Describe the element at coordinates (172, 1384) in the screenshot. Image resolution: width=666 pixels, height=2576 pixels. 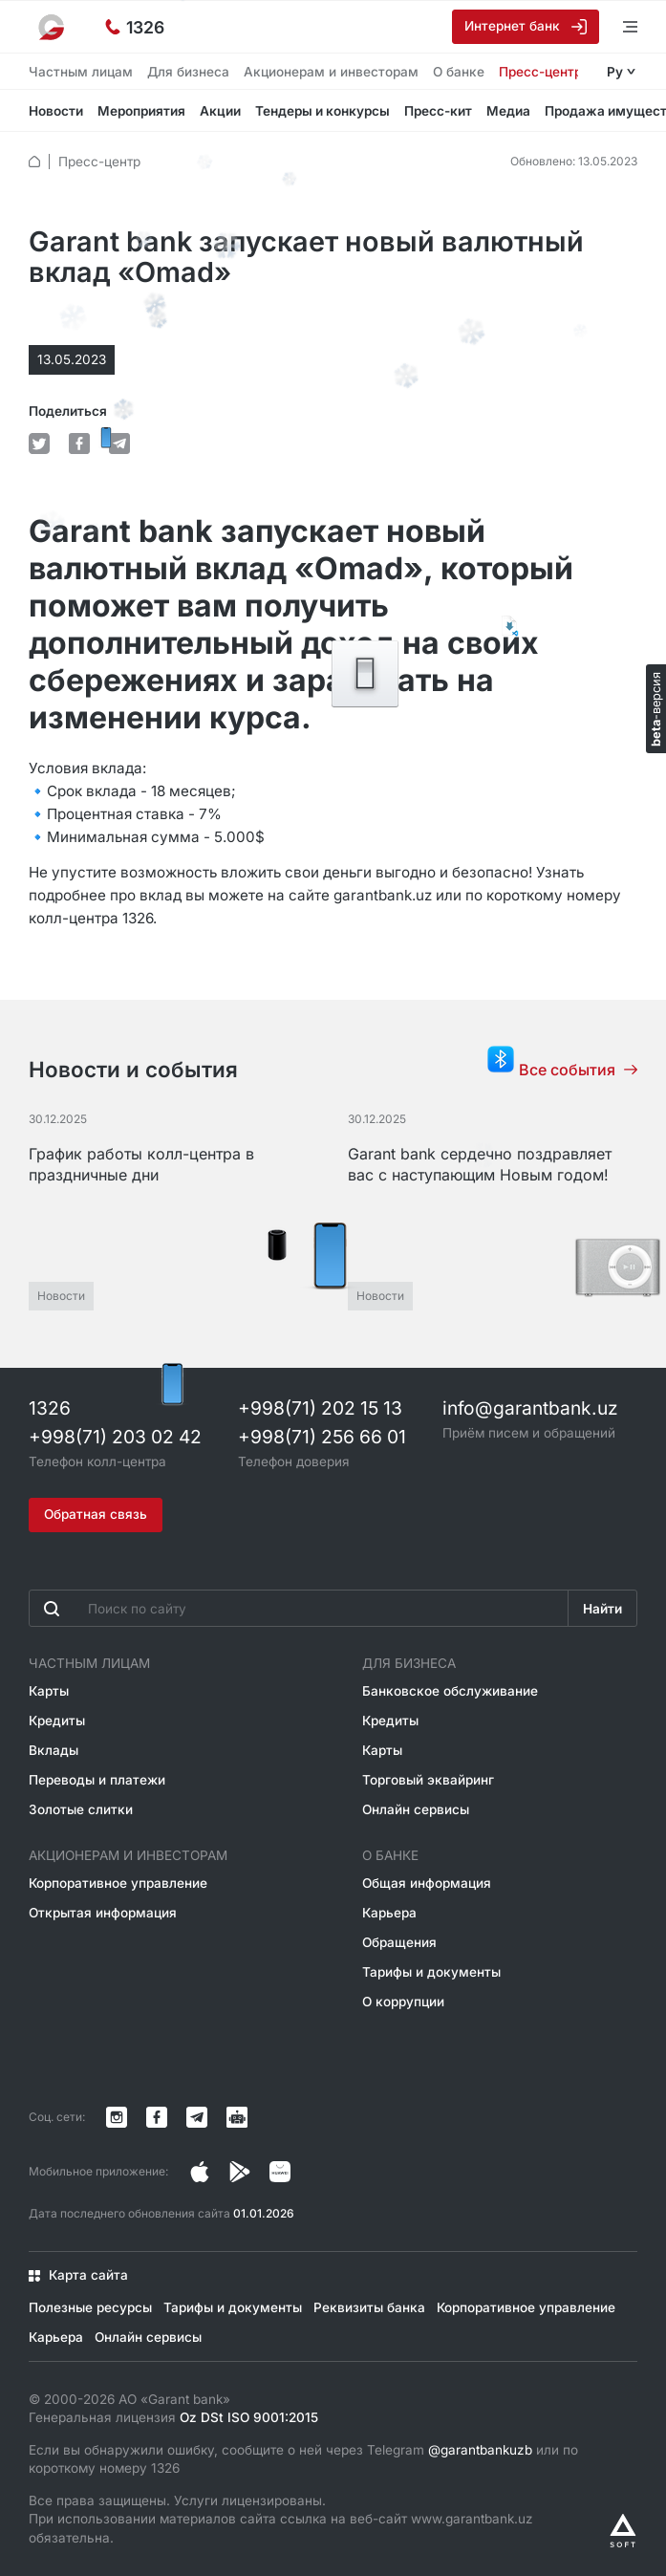
I see `iPhone XR device icon for system identification` at that location.